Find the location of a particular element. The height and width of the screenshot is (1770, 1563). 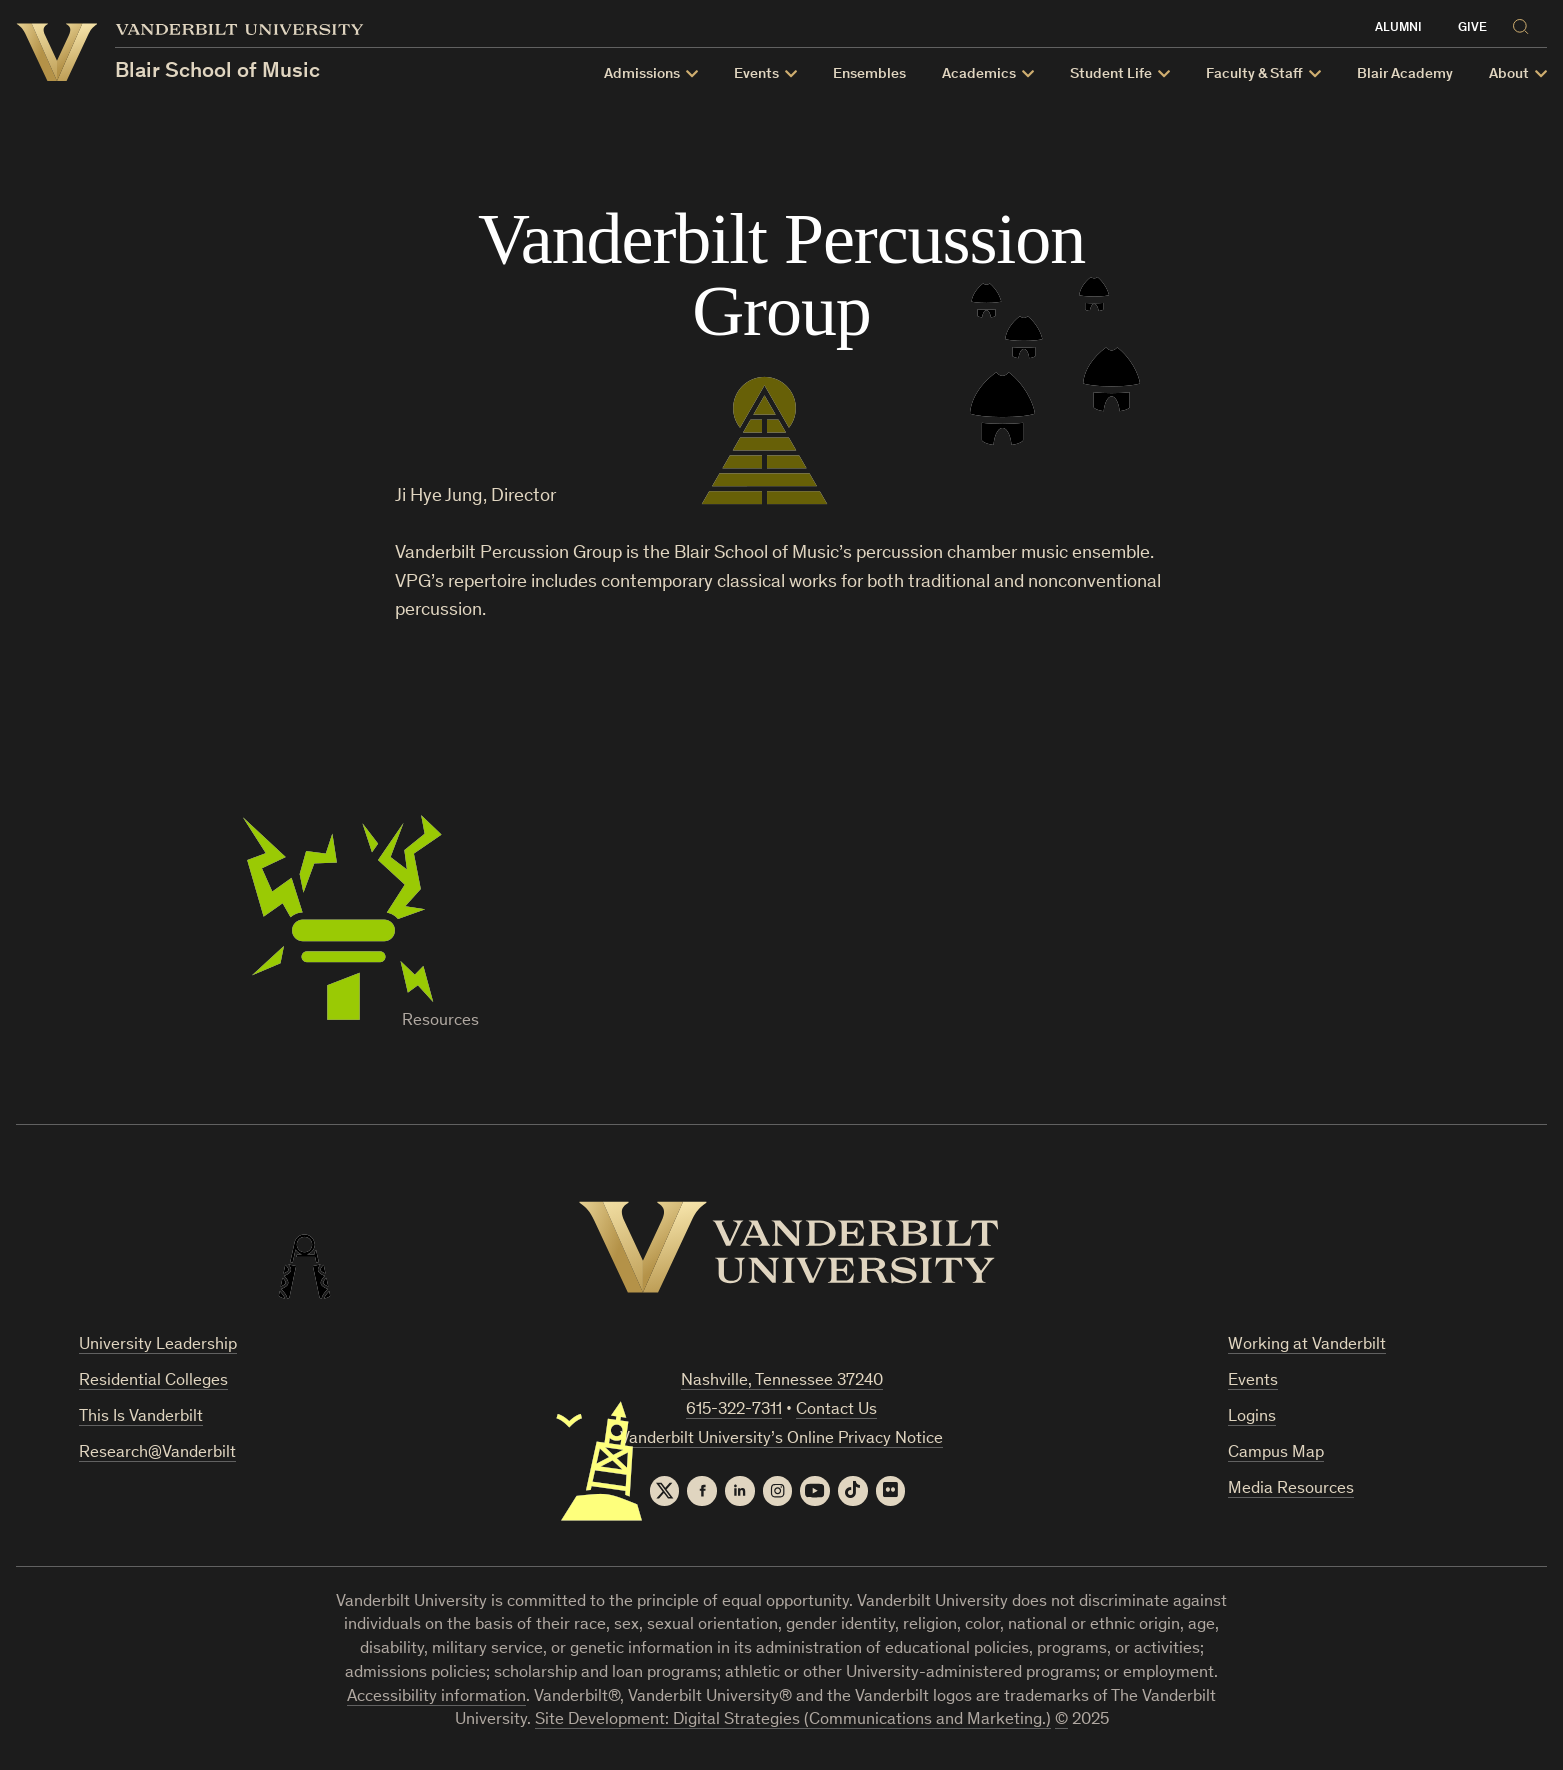

view village or settlement on map is located at coordinates (1055, 361).